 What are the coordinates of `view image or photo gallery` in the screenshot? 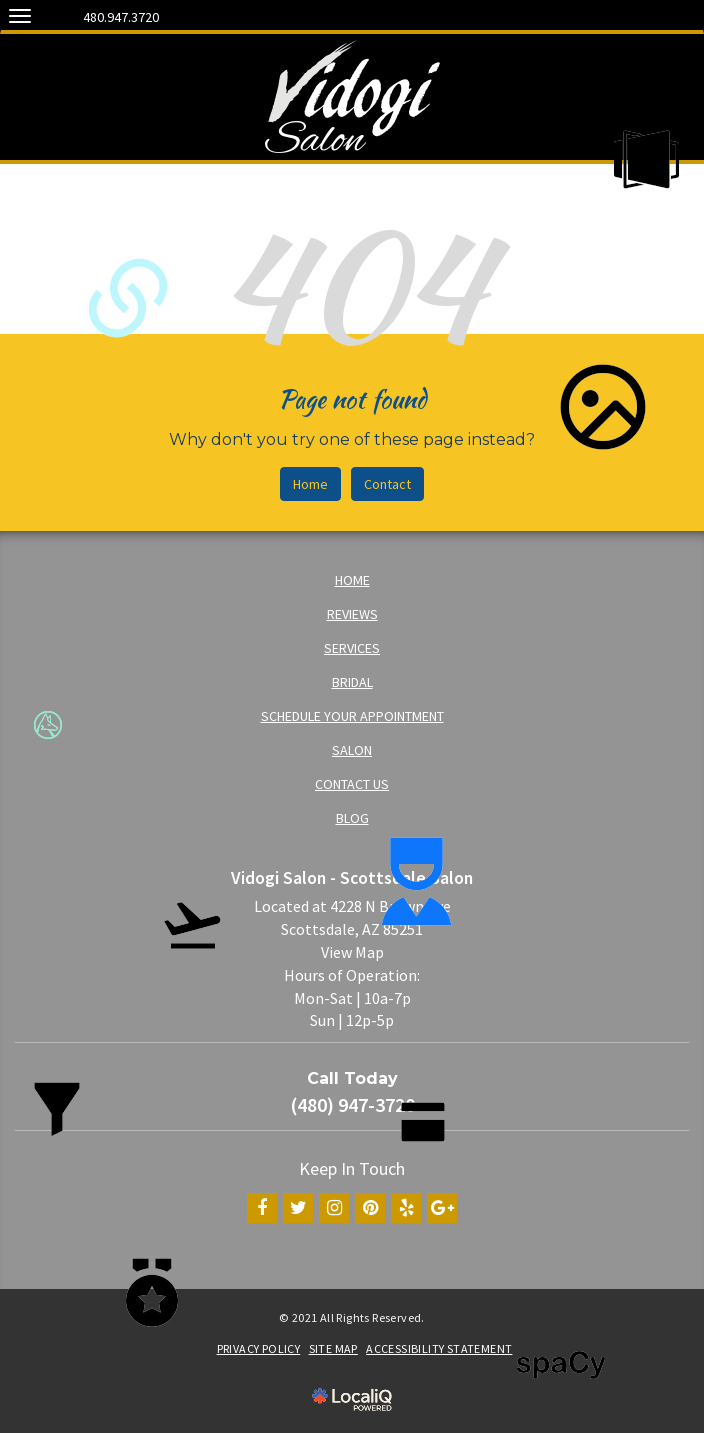 It's located at (603, 407).